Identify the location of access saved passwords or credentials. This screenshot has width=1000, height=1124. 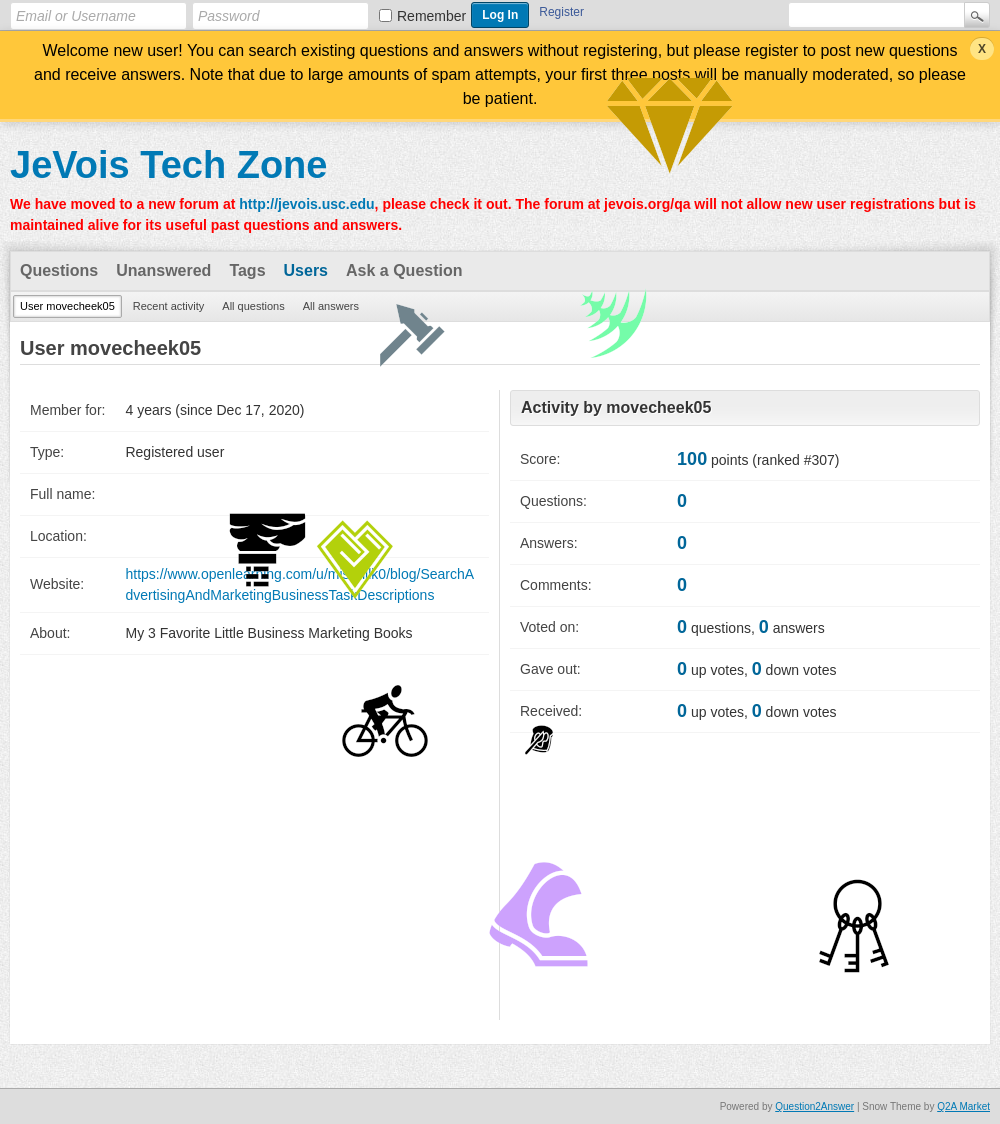
(854, 926).